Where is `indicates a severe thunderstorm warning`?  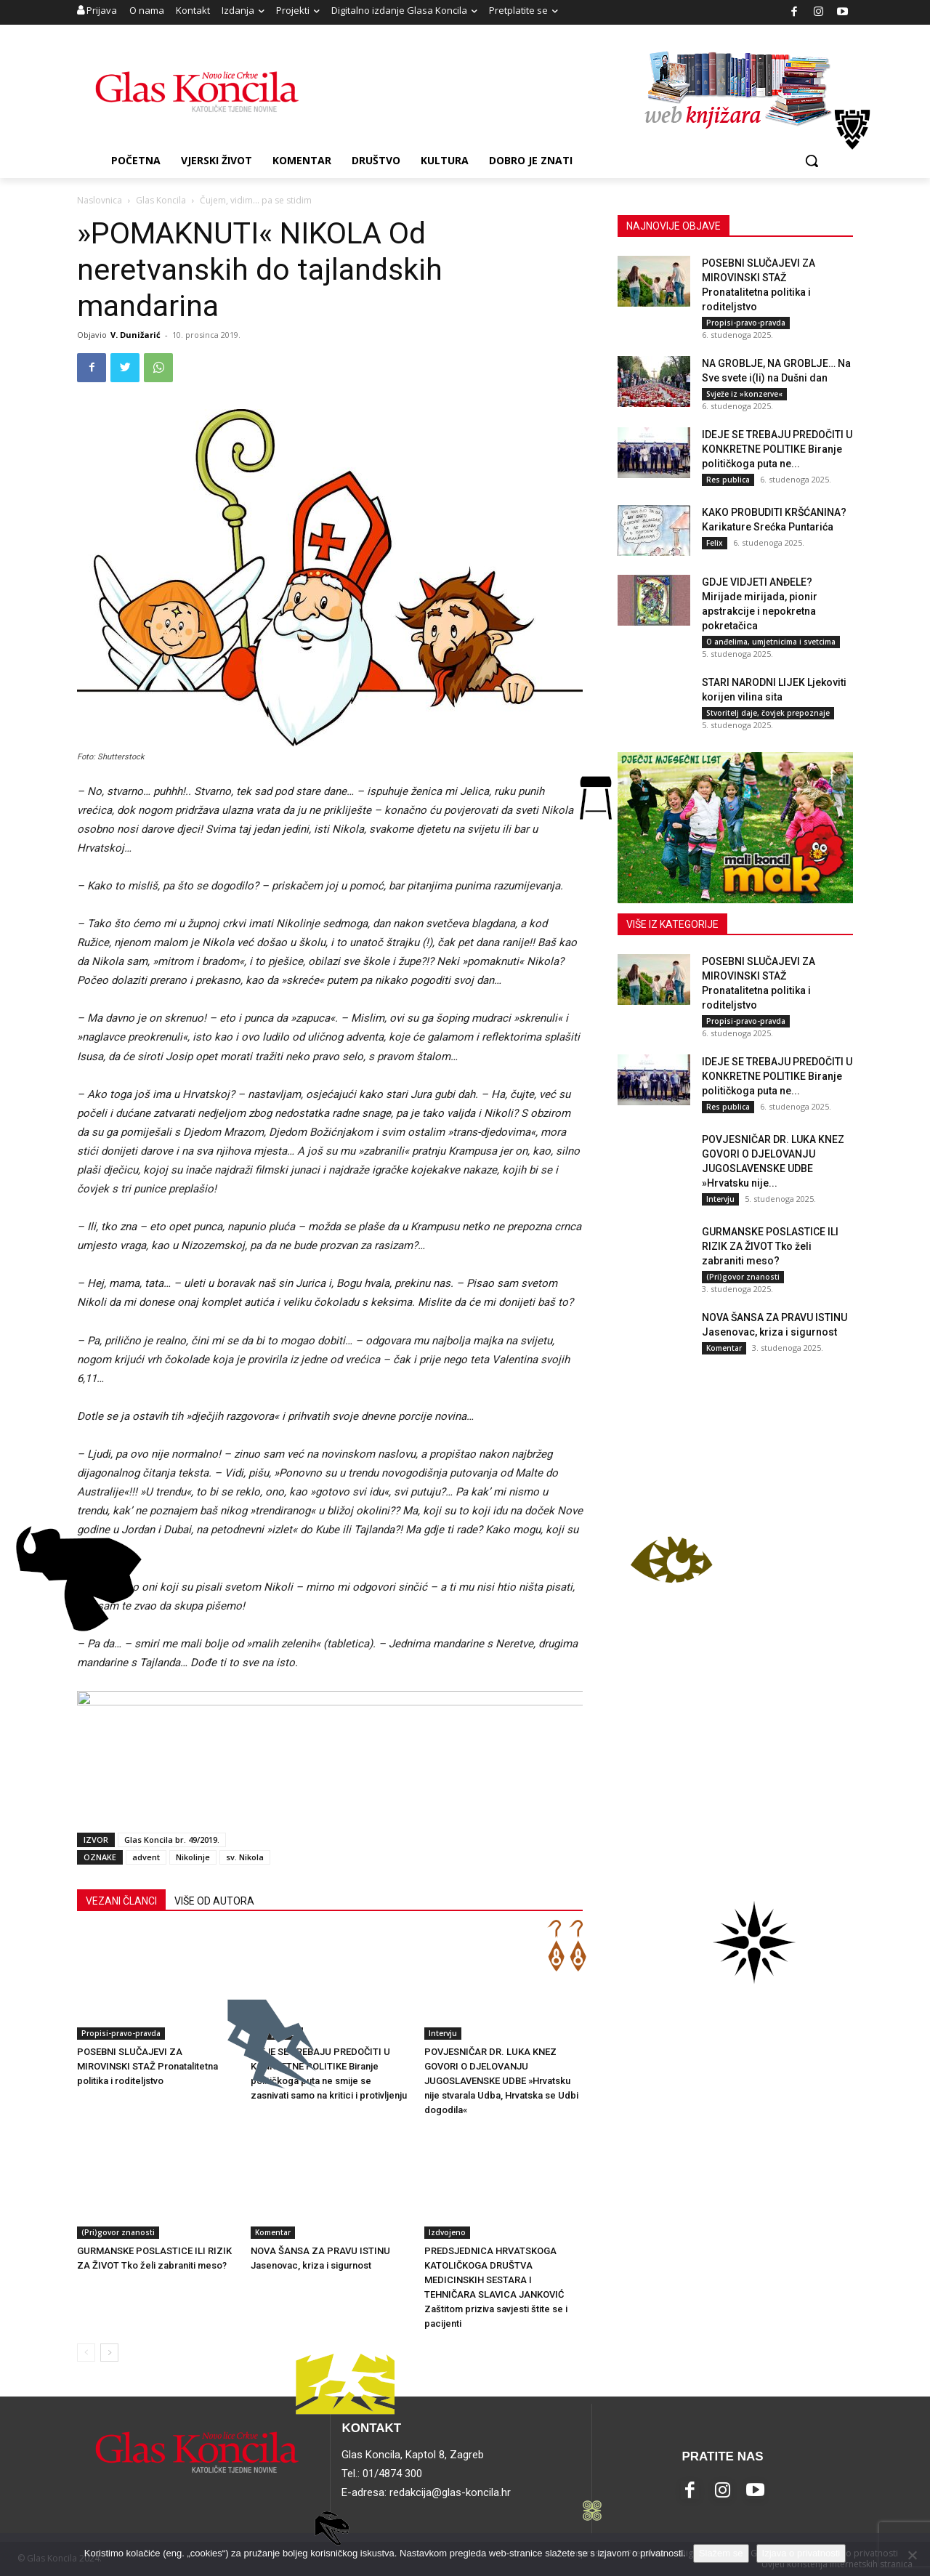 indicates a severe thunderstorm warning is located at coordinates (271, 2044).